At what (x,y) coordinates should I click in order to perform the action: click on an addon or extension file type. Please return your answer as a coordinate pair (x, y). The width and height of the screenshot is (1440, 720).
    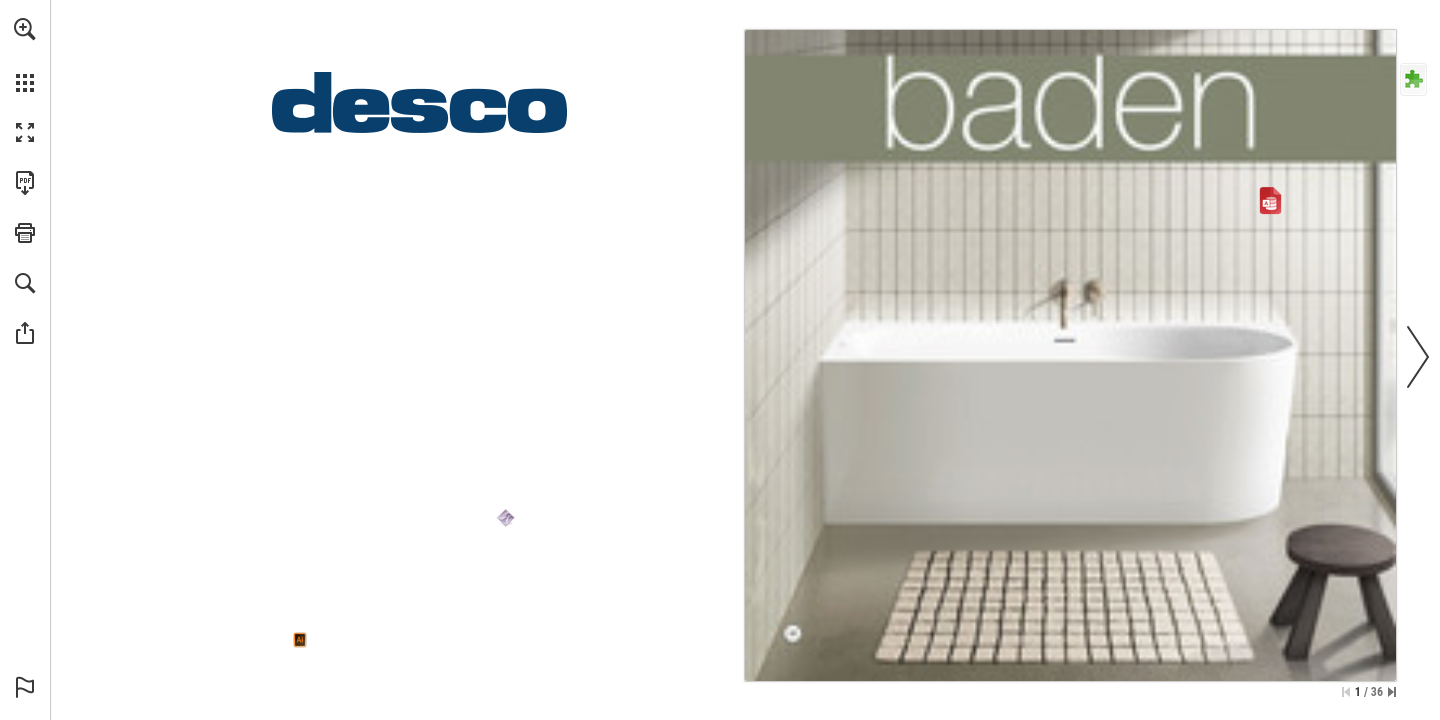
    Looking at the image, I should click on (1413, 79).